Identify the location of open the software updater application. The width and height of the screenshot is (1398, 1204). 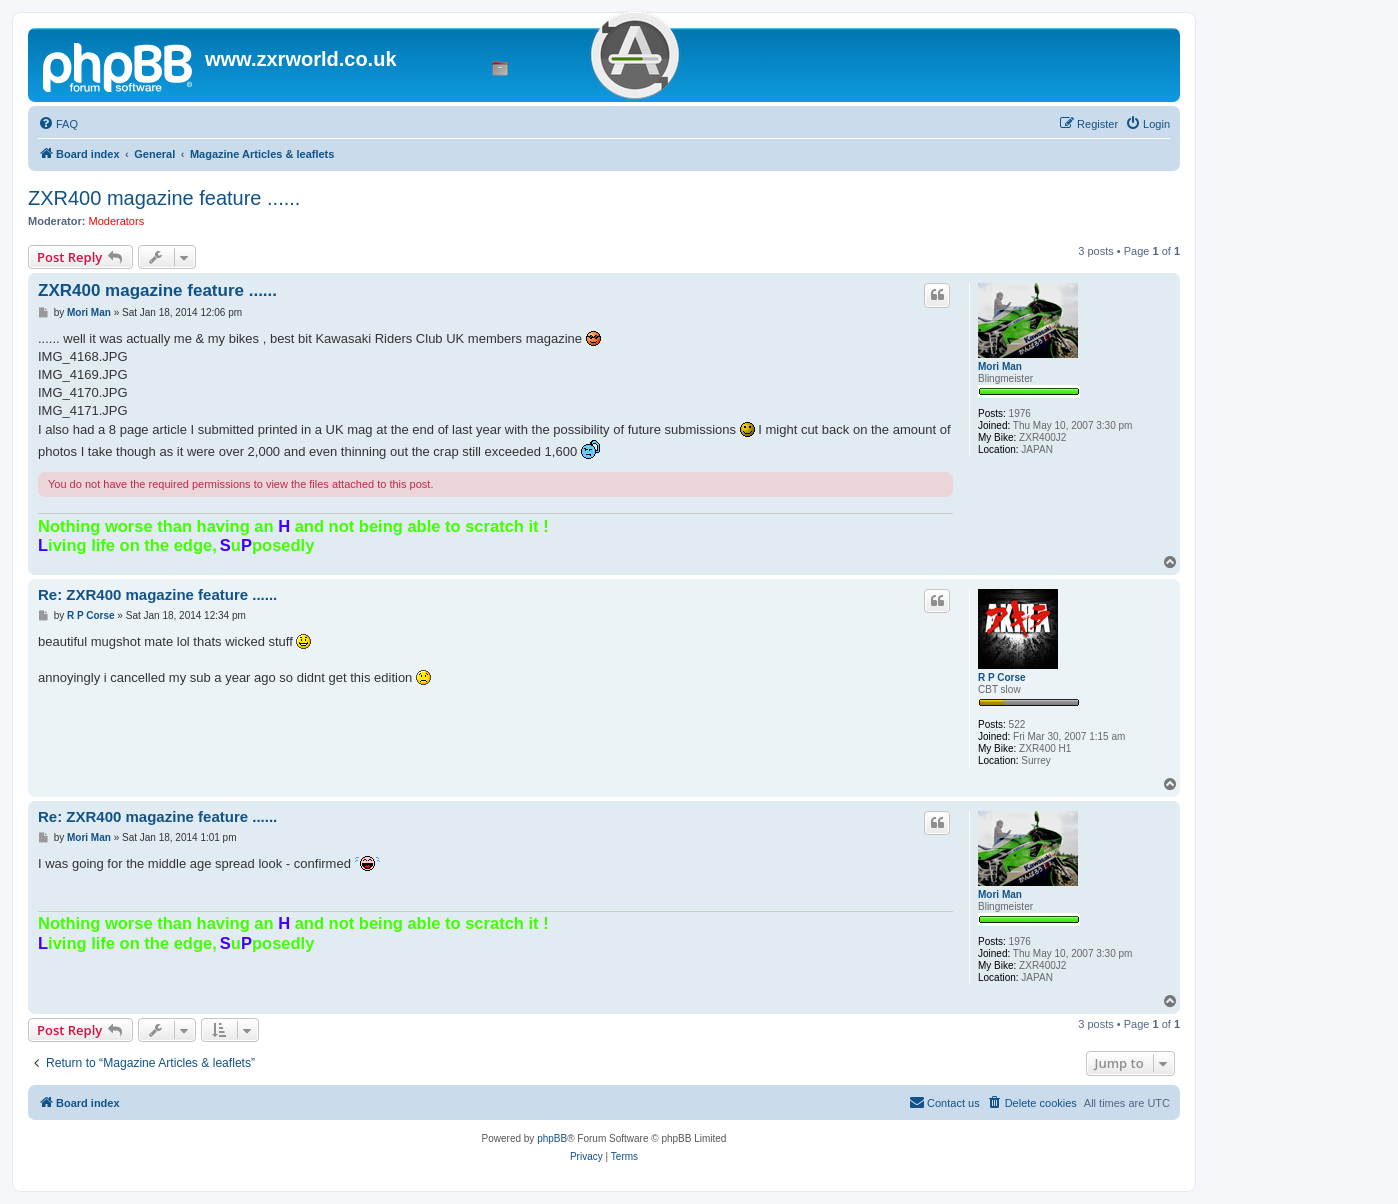
(635, 55).